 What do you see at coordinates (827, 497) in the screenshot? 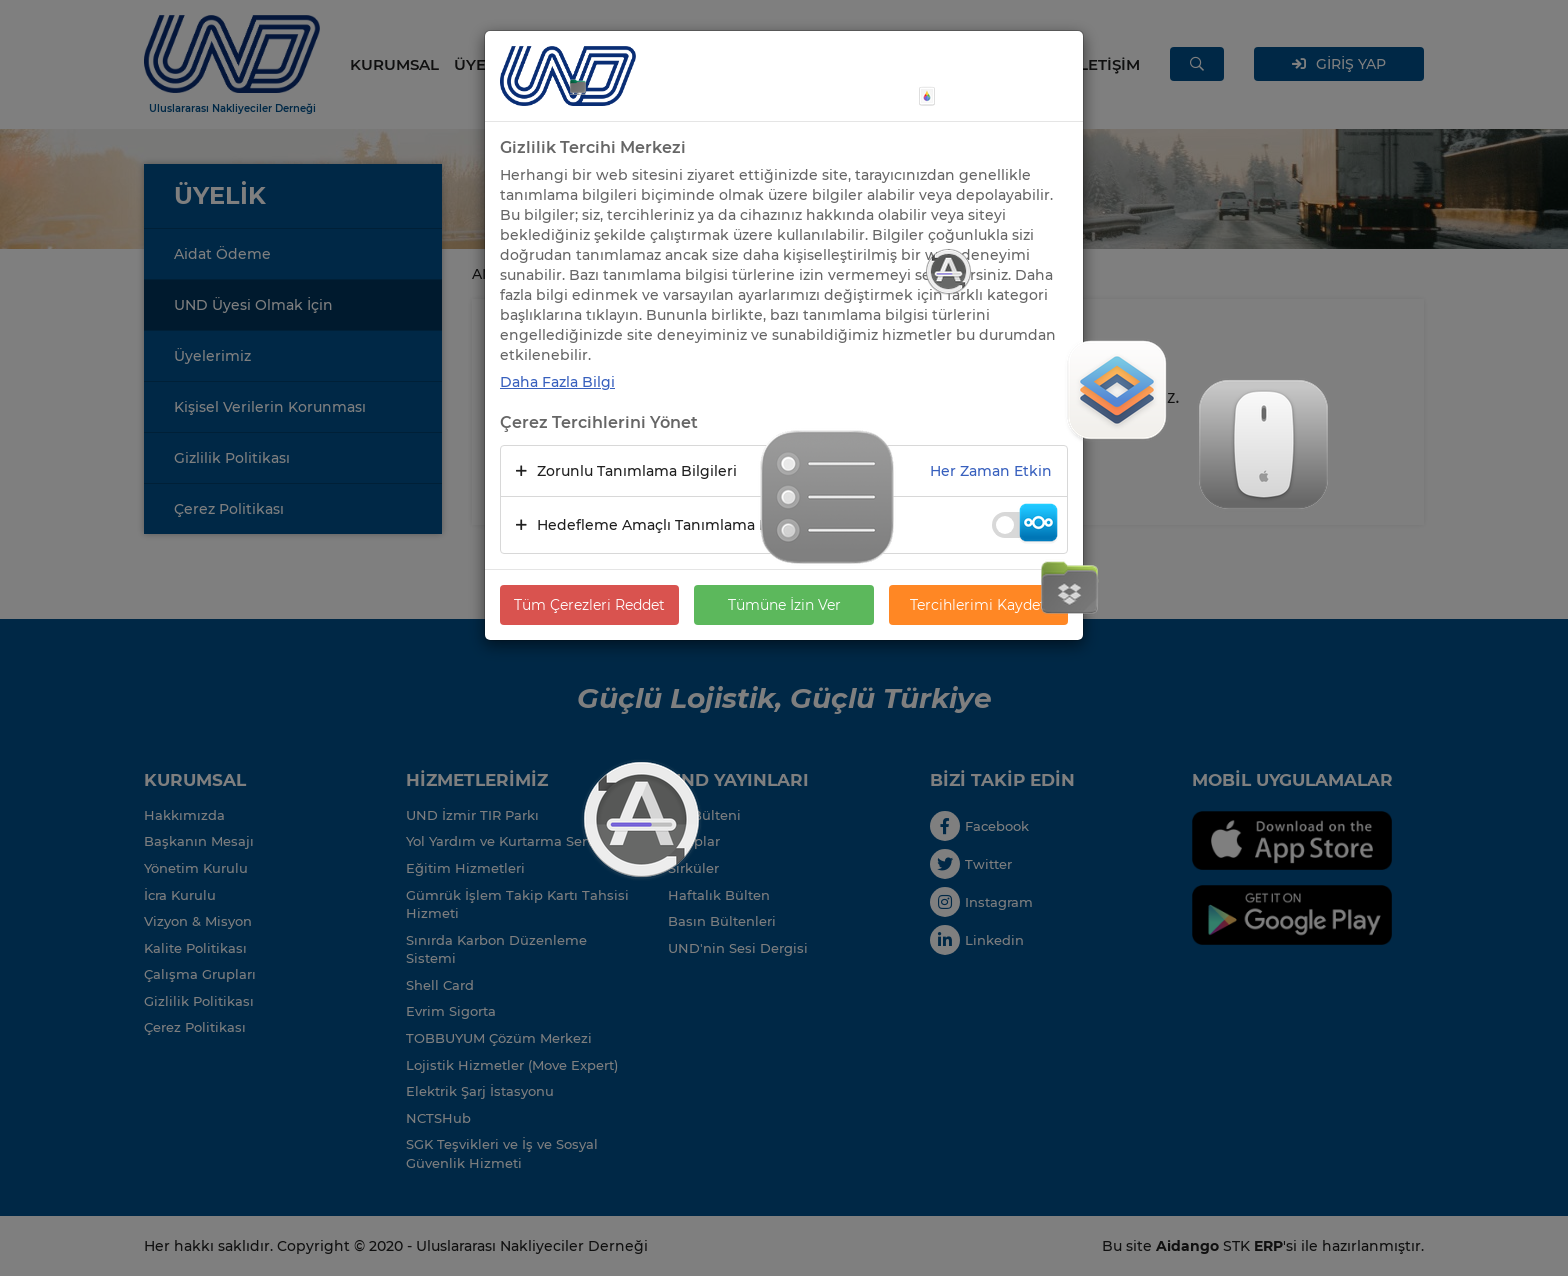
I see `open the reminders app` at bounding box center [827, 497].